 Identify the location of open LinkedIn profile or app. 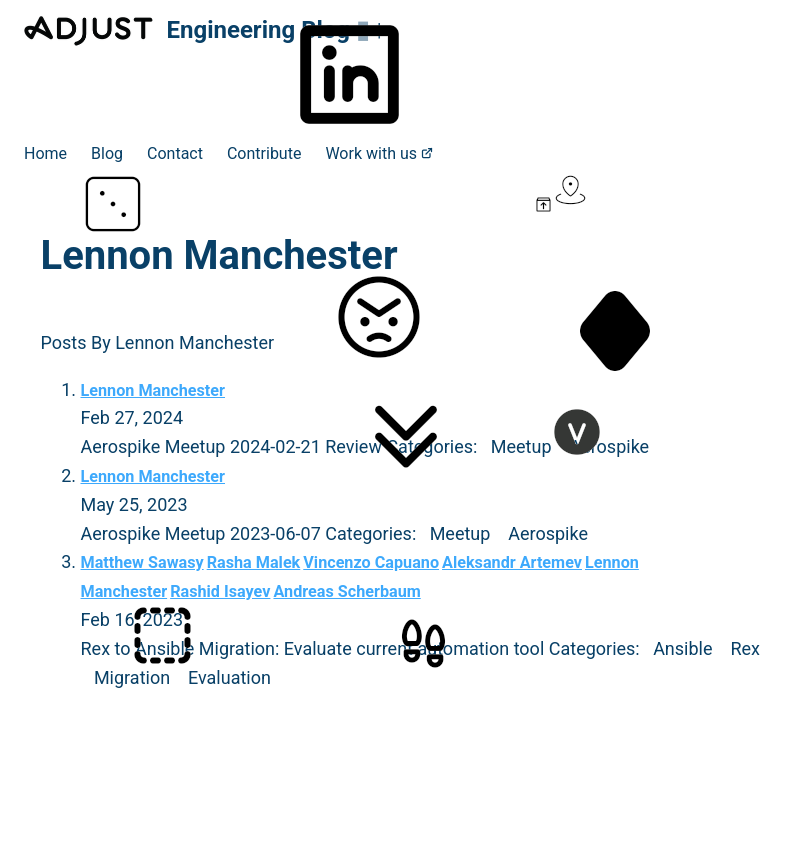
(349, 74).